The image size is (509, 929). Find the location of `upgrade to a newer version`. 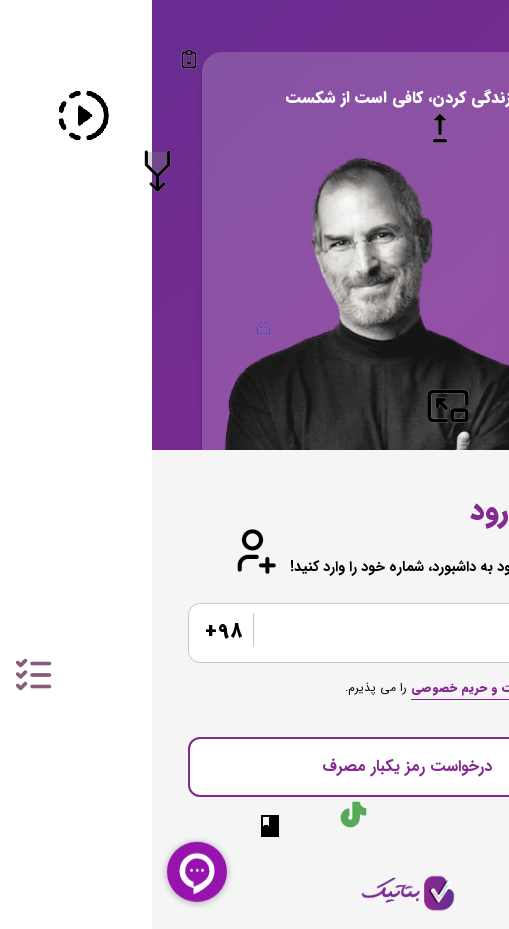

upgrade to a newer version is located at coordinates (440, 128).